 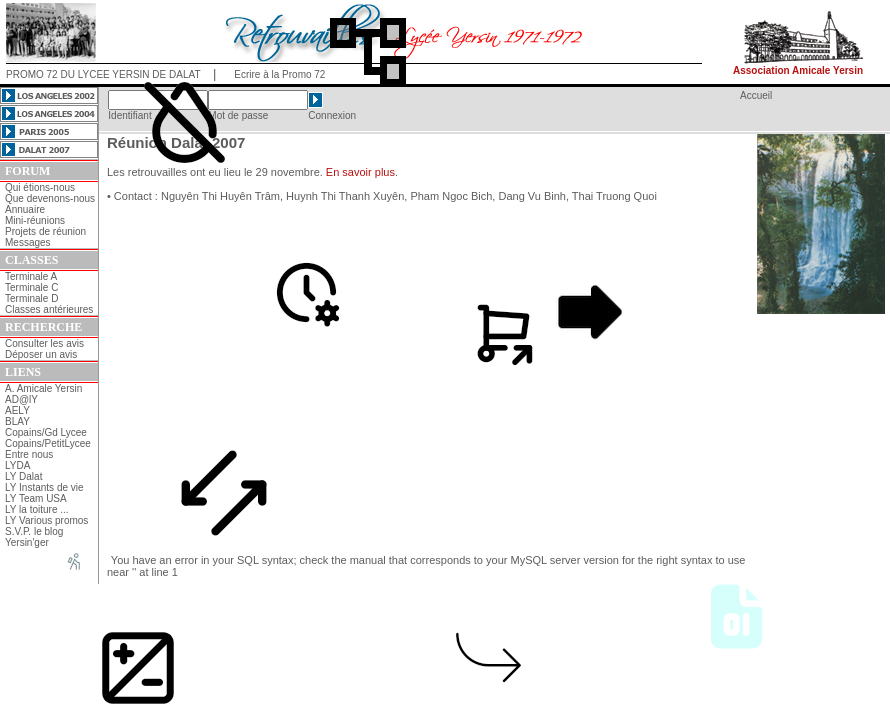 What do you see at coordinates (368, 52) in the screenshot?
I see `view organizational hierarchy or structure` at bounding box center [368, 52].